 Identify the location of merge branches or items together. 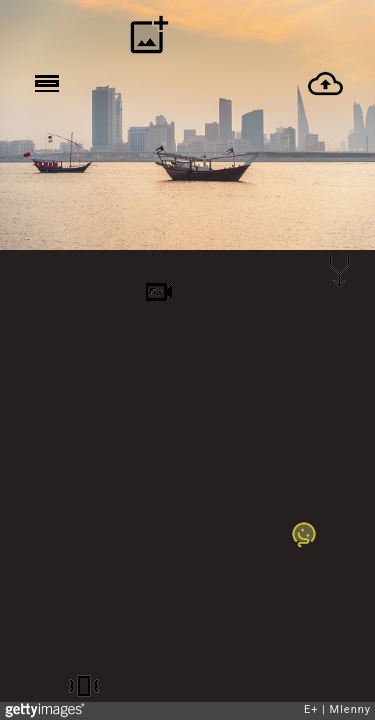
(339, 269).